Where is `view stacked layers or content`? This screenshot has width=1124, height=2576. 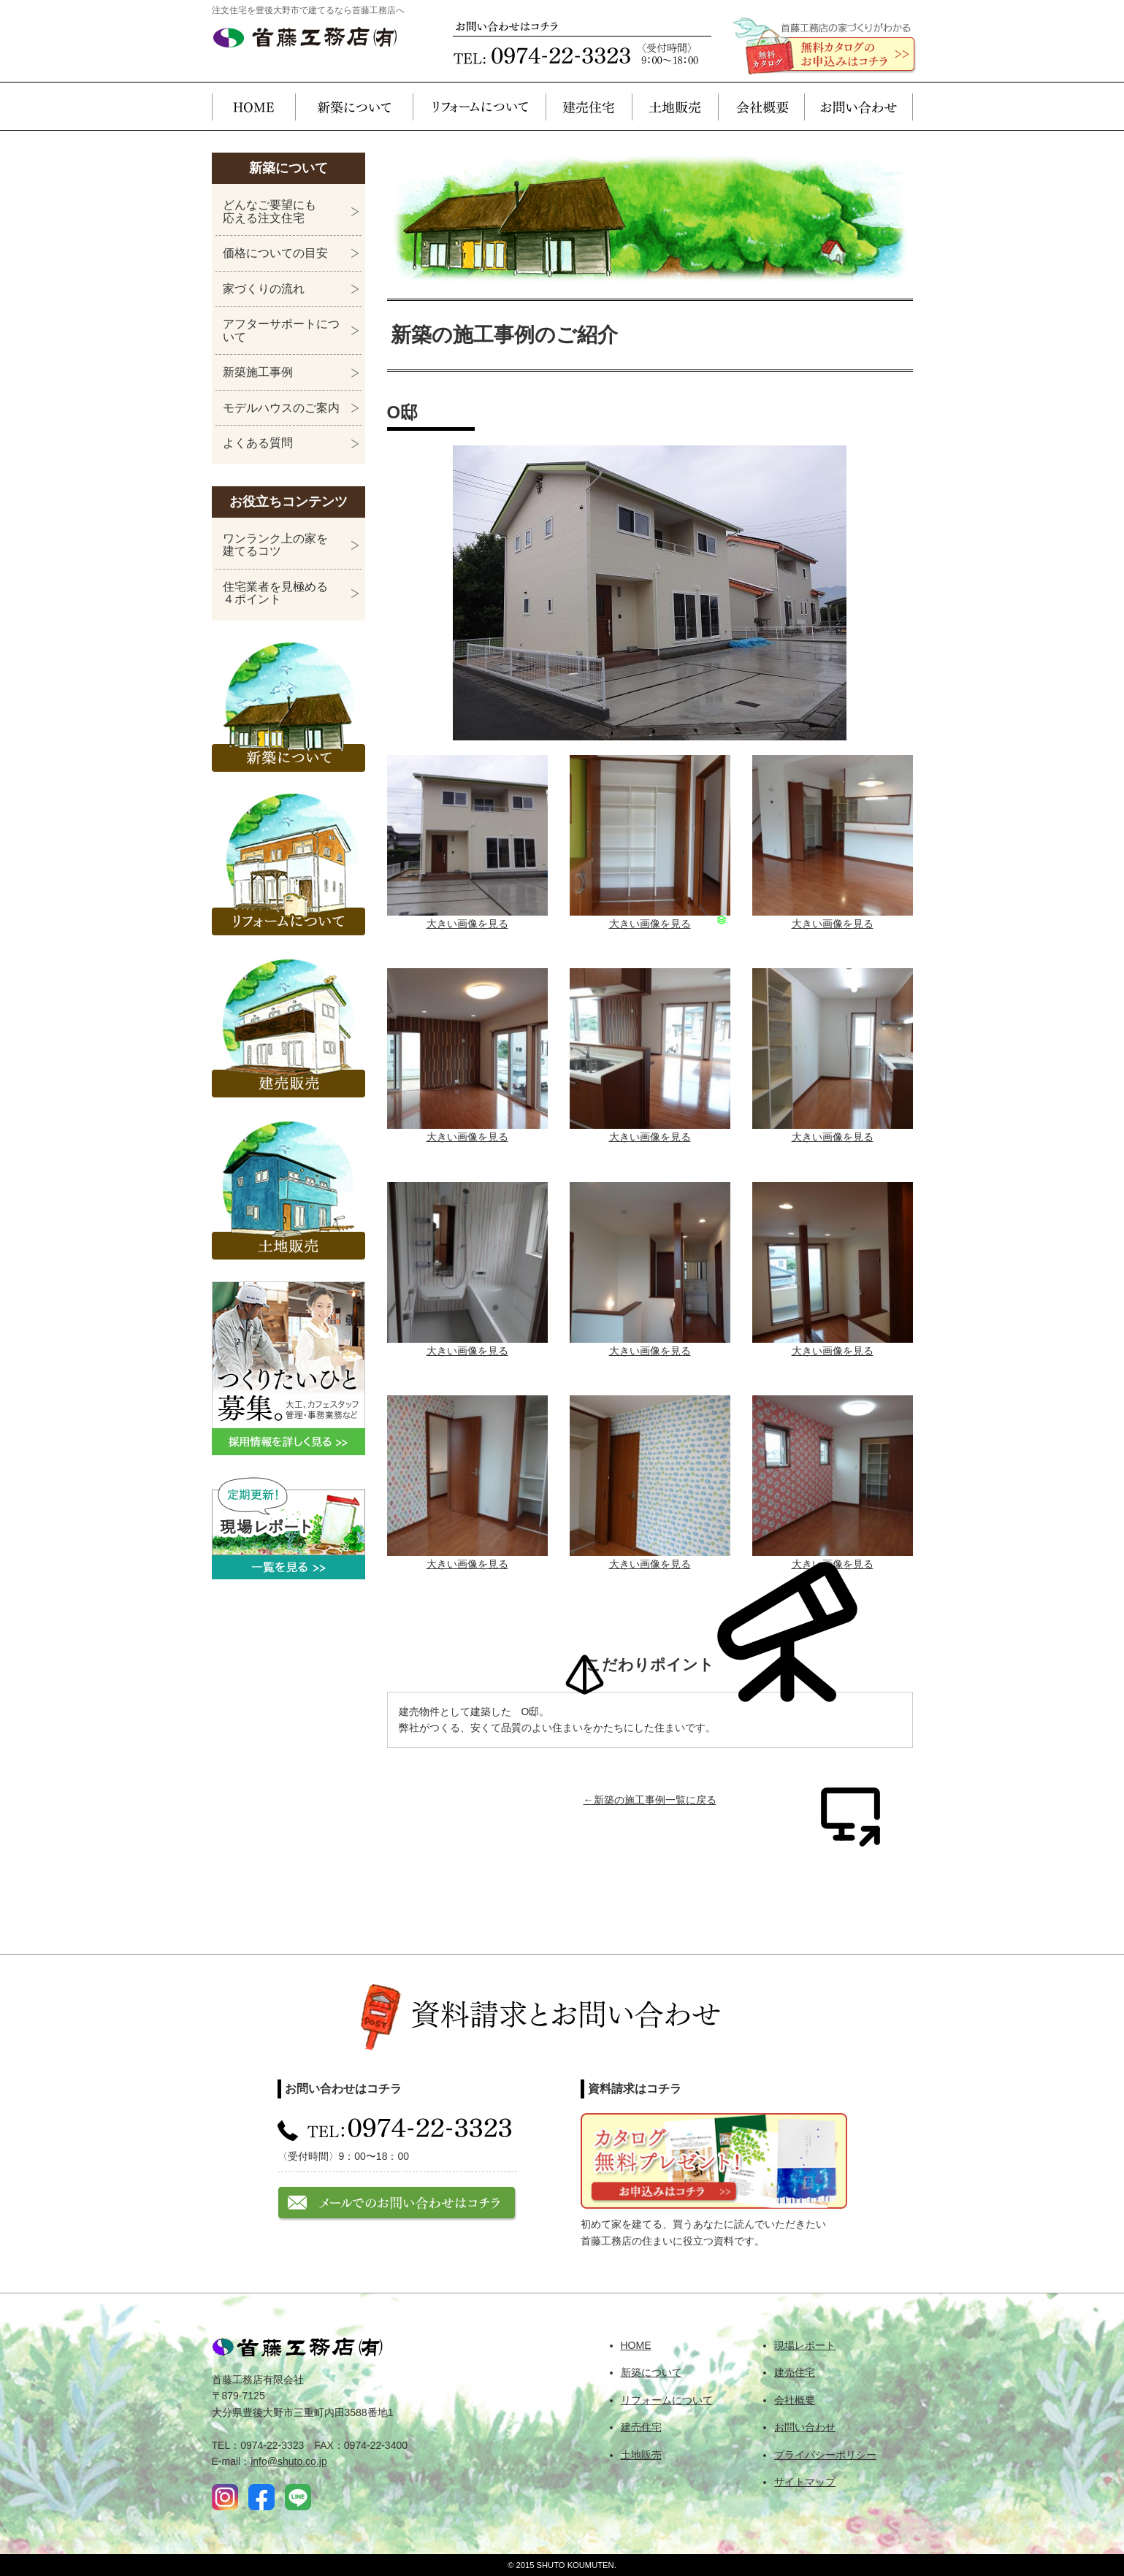
view stacked layers or content is located at coordinates (722, 920).